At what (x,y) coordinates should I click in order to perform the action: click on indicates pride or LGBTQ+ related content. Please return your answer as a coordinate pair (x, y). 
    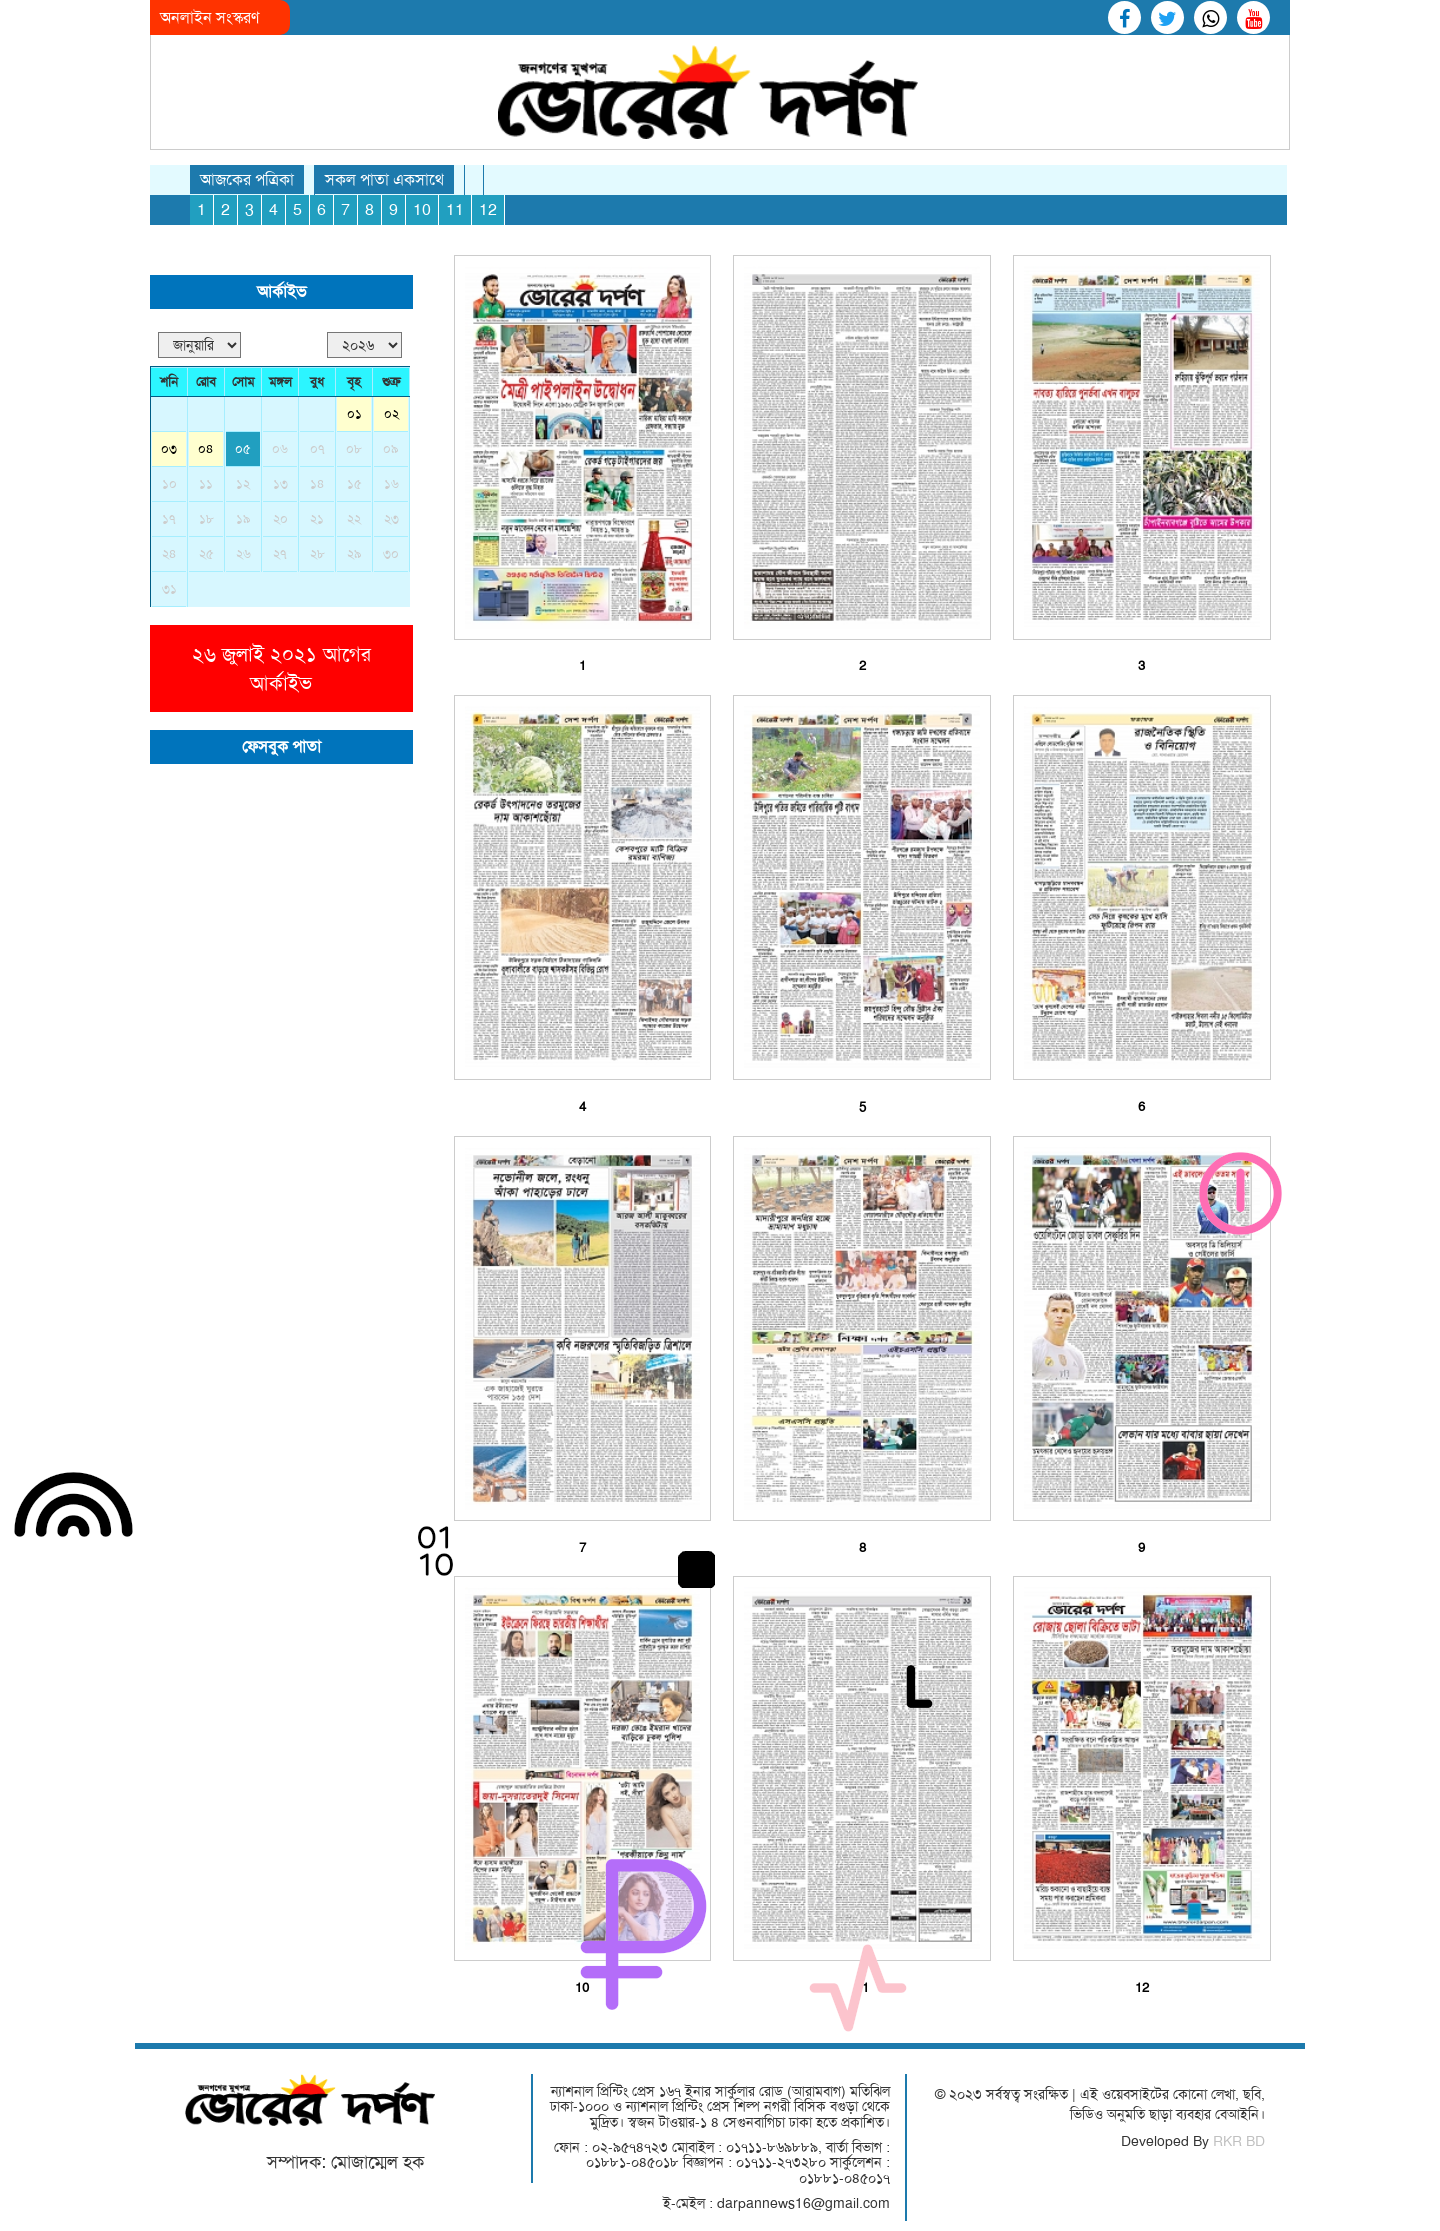
    Looking at the image, I should click on (73, 1504).